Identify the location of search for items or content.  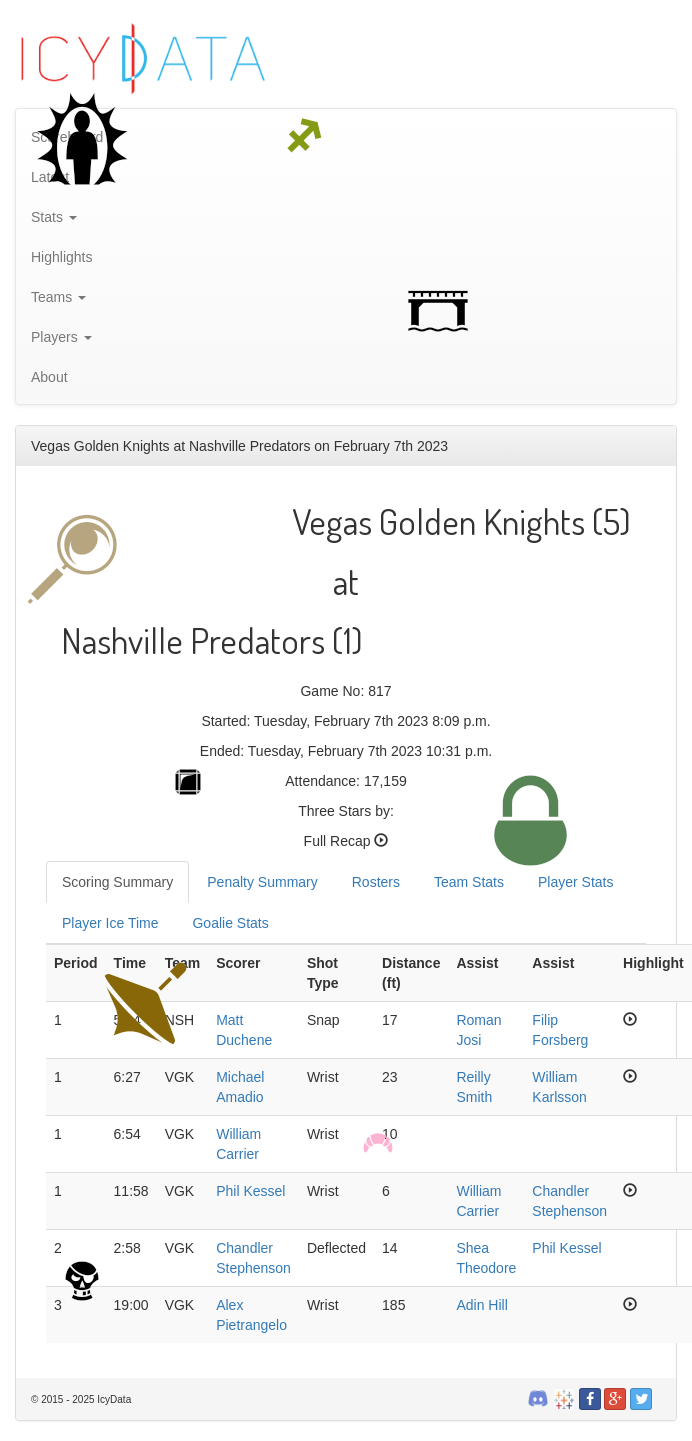
(72, 560).